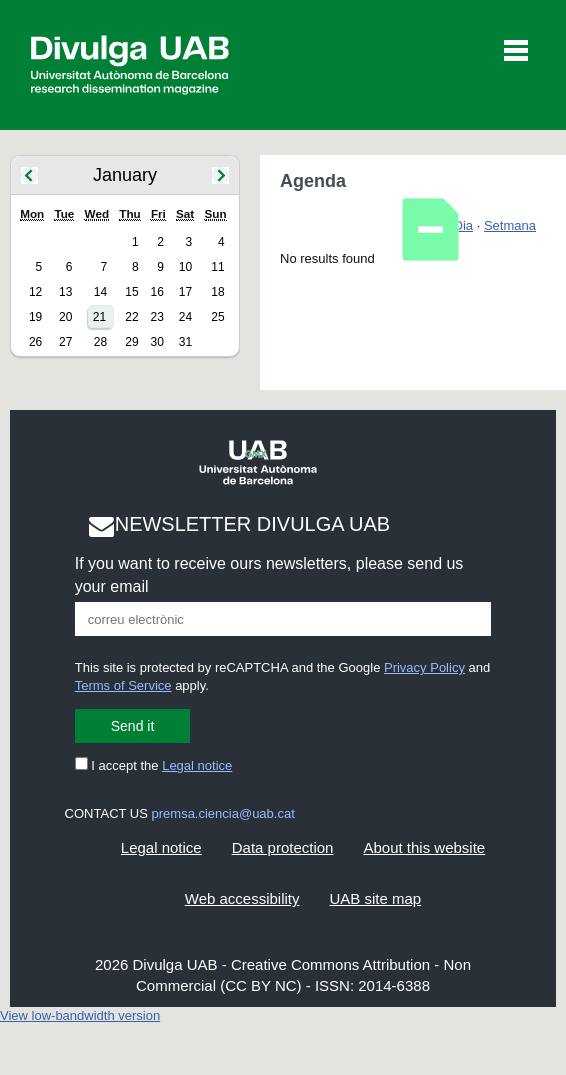  Describe the element at coordinates (256, 454) in the screenshot. I see `open GMX email service` at that location.